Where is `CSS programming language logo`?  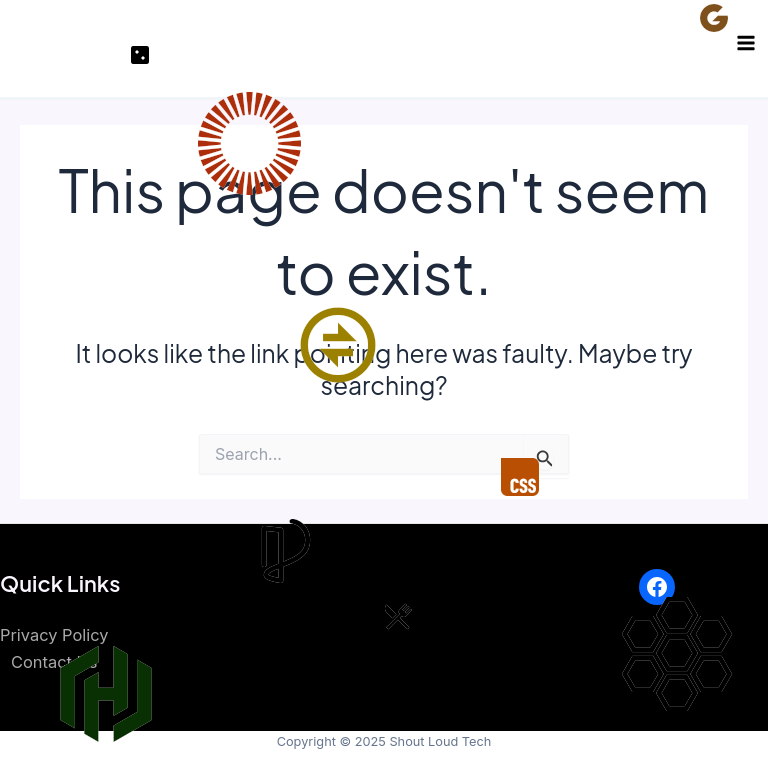
CSS programming language logo is located at coordinates (520, 477).